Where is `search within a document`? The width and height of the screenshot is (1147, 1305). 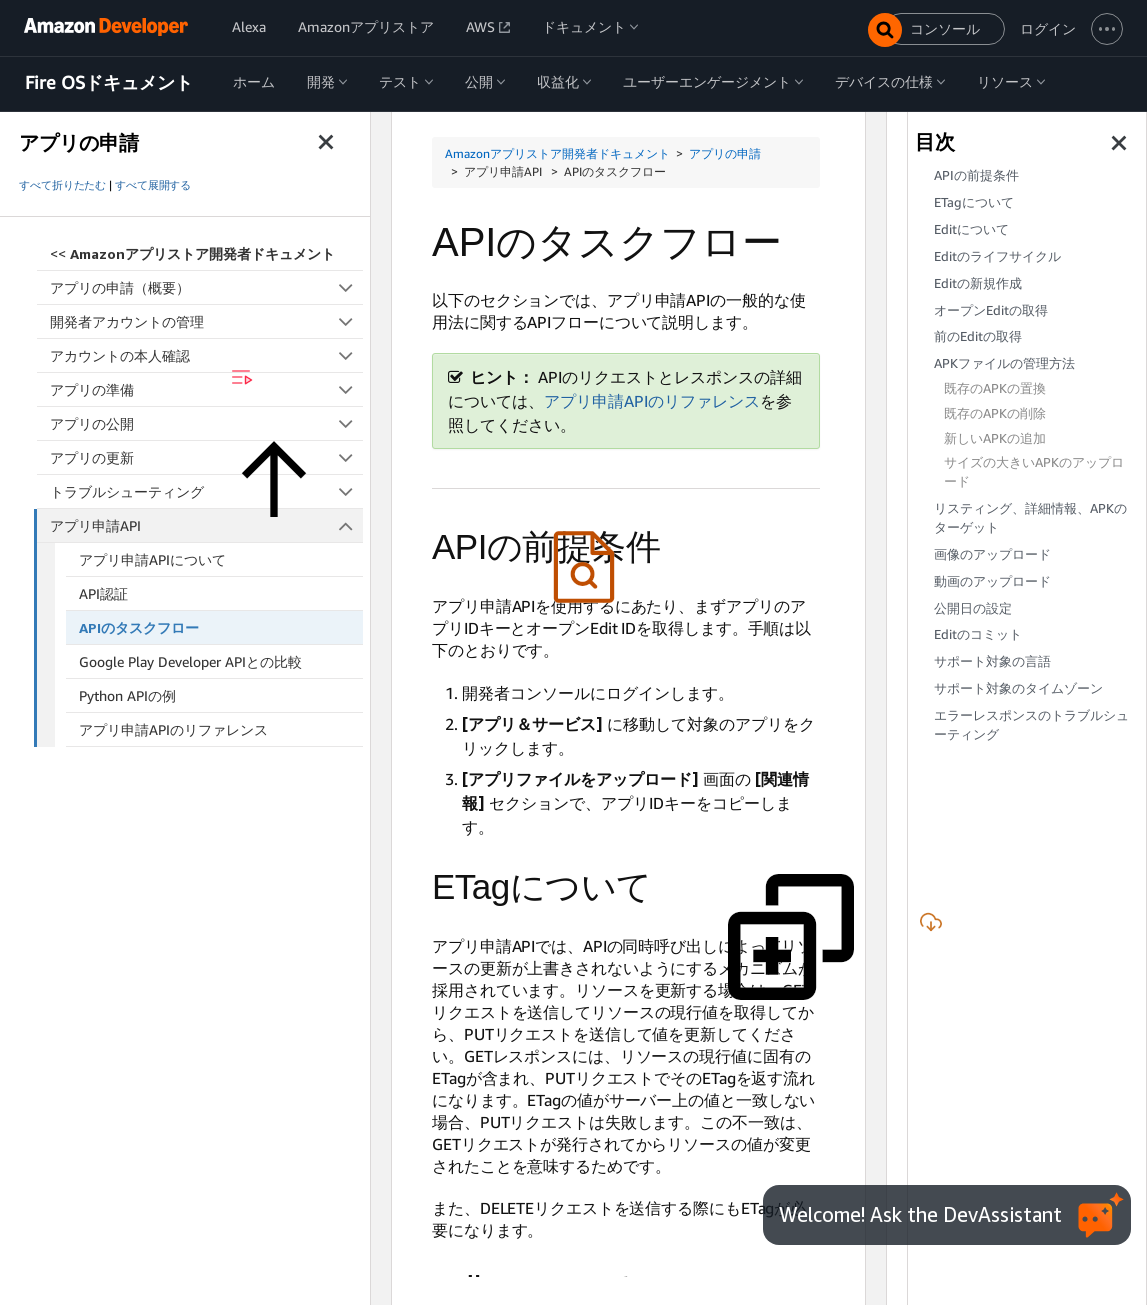
search within a document is located at coordinates (584, 567).